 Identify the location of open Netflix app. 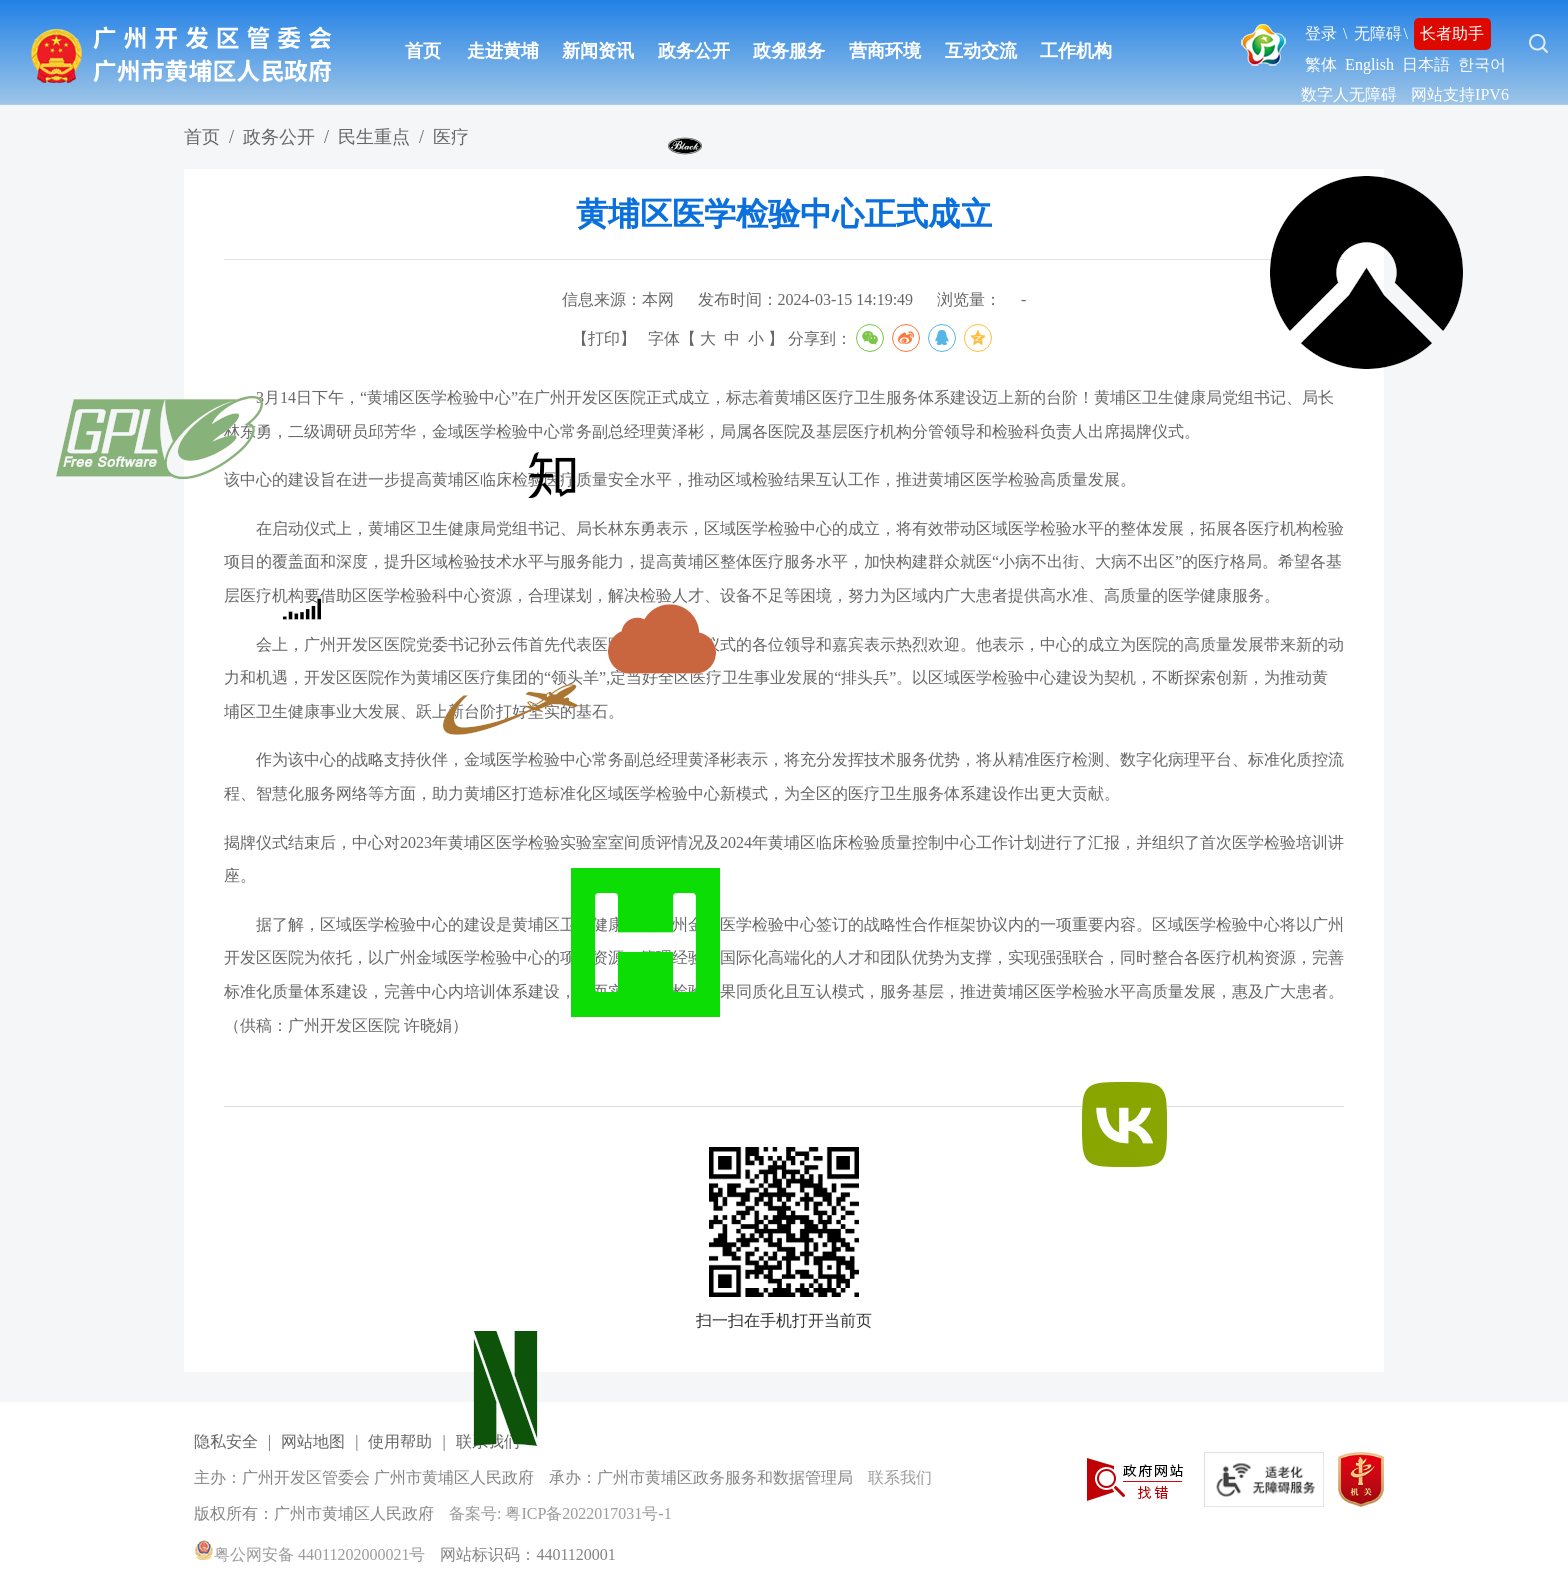
(505, 1388).